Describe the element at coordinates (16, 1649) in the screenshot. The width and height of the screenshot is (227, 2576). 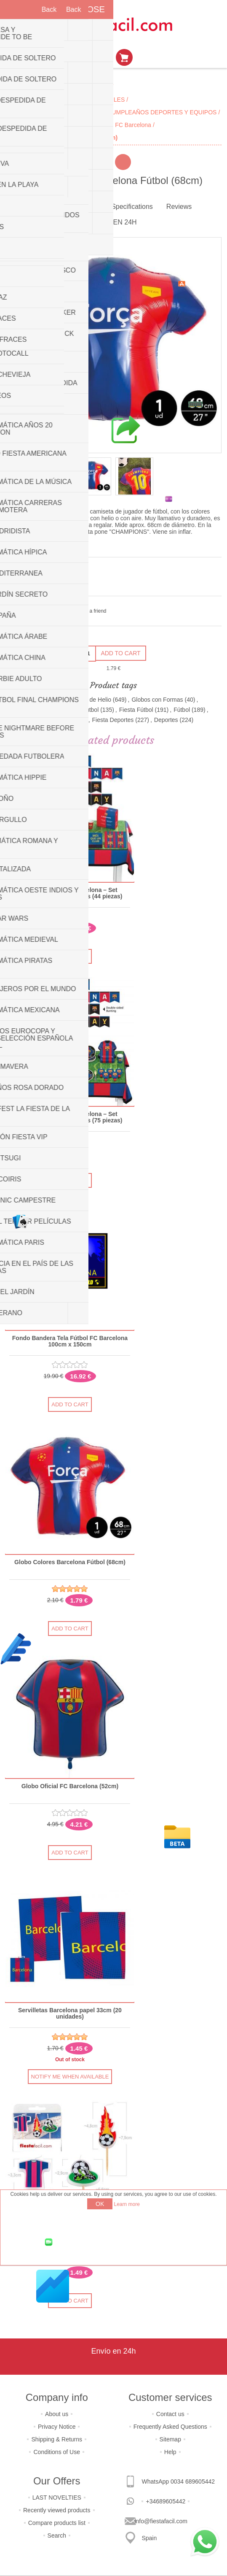
I see `open the text editor application` at that location.